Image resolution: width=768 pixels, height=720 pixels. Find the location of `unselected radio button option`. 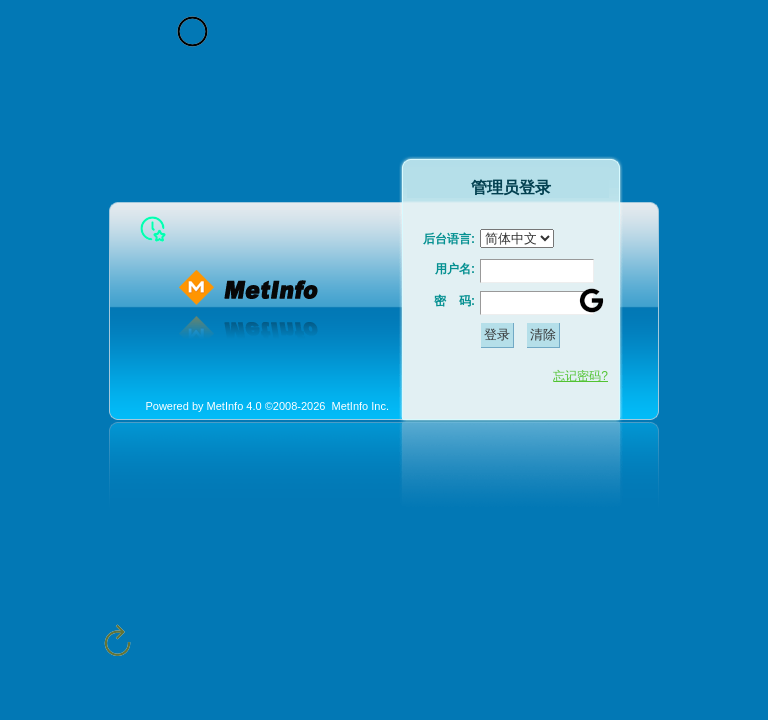

unselected radio button option is located at coordinates (192, 31).